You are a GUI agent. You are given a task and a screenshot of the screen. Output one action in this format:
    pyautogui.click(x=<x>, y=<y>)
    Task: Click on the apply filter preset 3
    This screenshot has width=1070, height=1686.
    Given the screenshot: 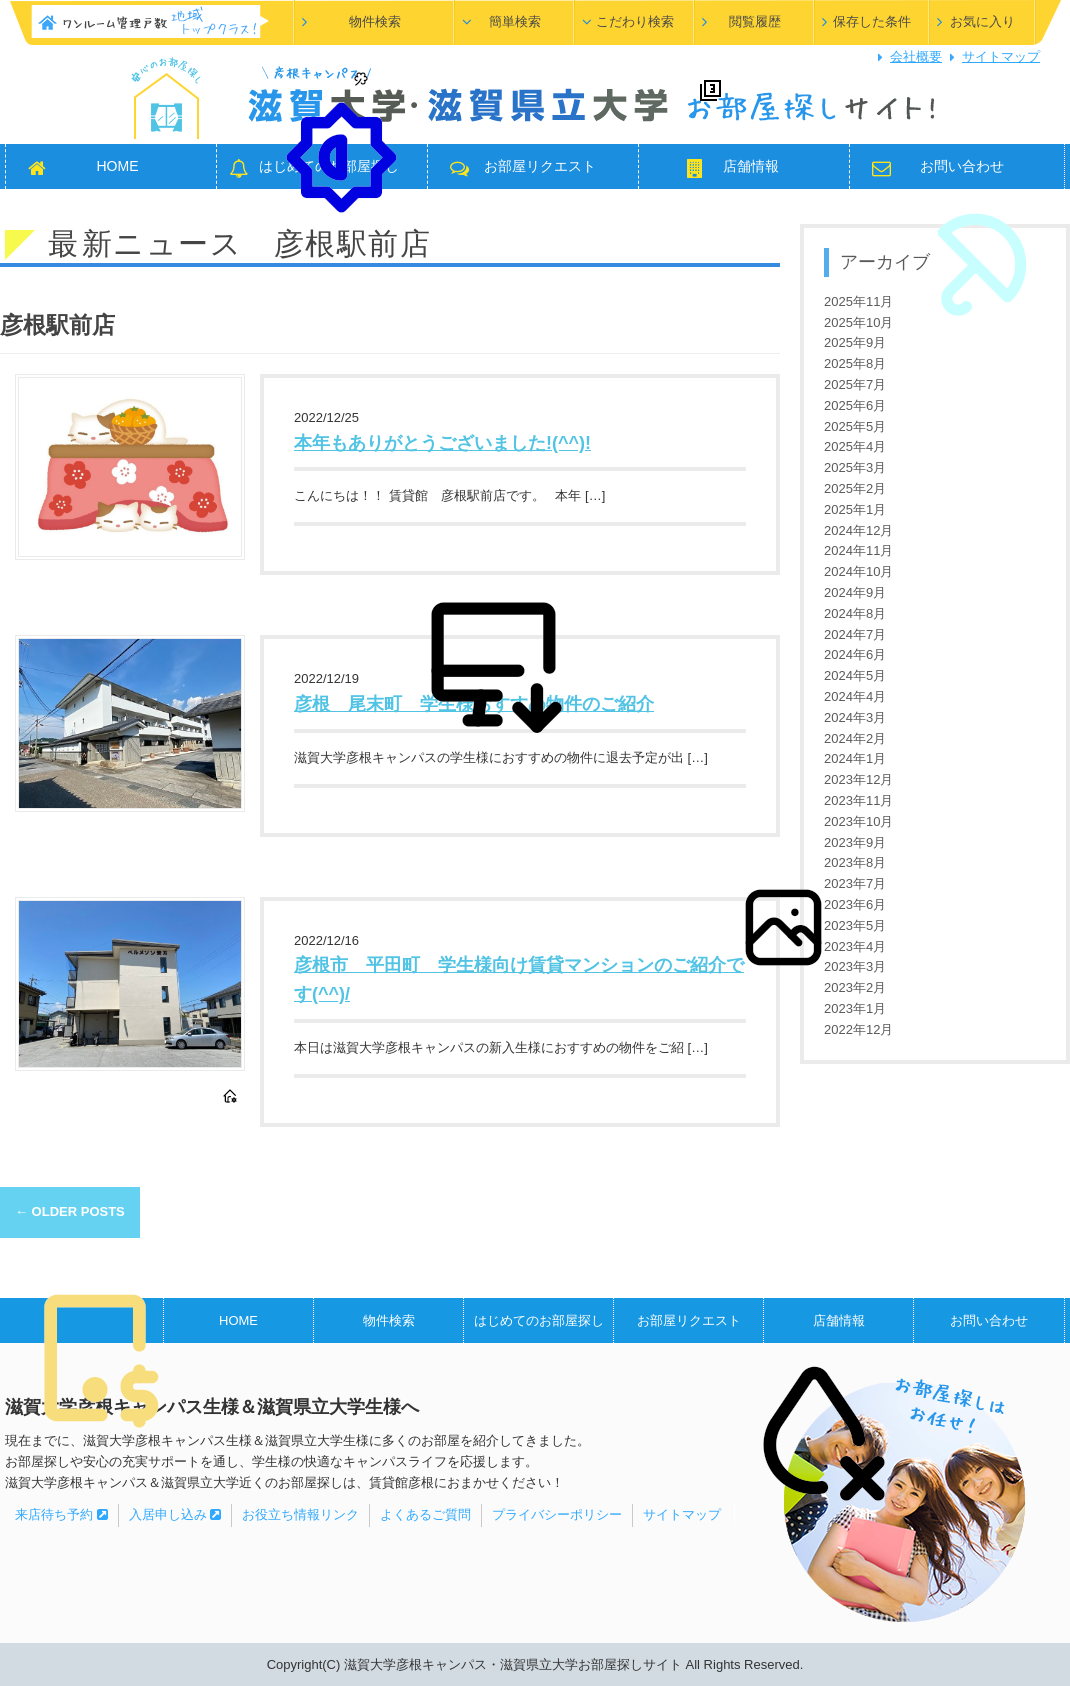 What is the action you would take?
    pyautogui.click(x=710, y=90)
    